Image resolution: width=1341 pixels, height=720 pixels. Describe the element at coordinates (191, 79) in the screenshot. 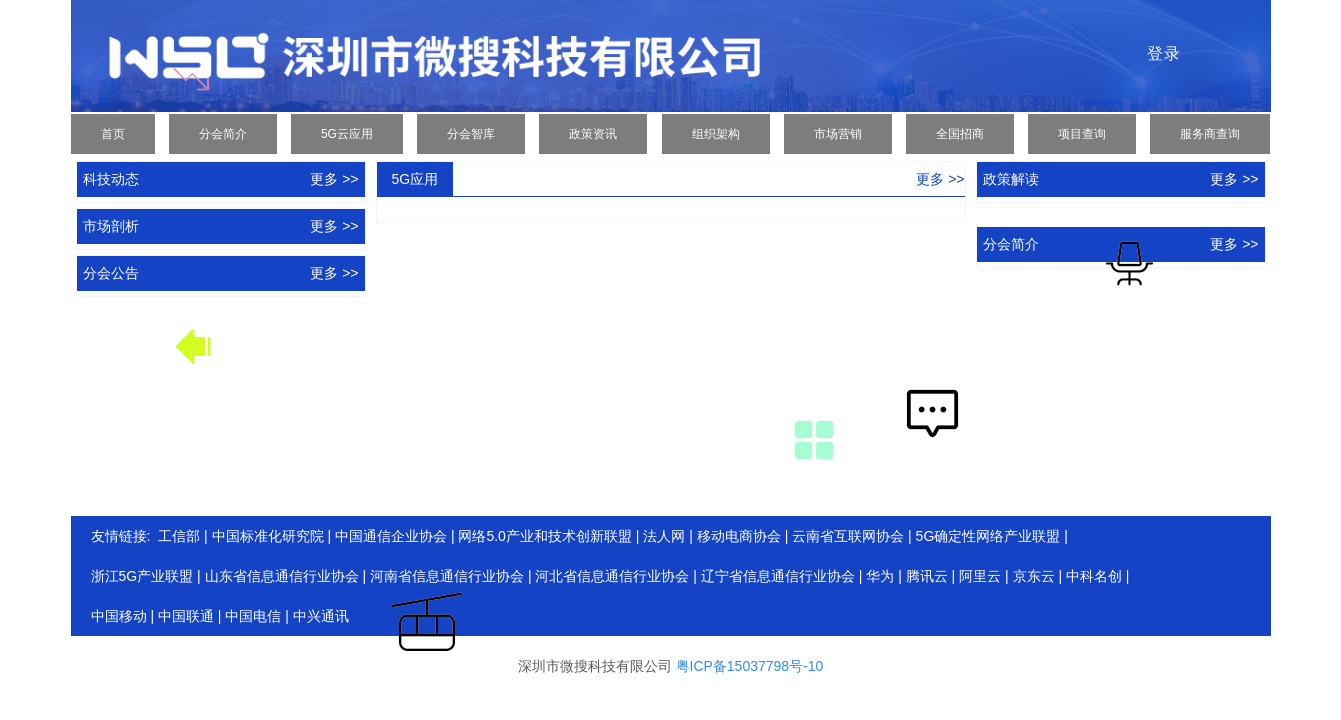

I see `indicates a downward trend or decline in data` at that location.